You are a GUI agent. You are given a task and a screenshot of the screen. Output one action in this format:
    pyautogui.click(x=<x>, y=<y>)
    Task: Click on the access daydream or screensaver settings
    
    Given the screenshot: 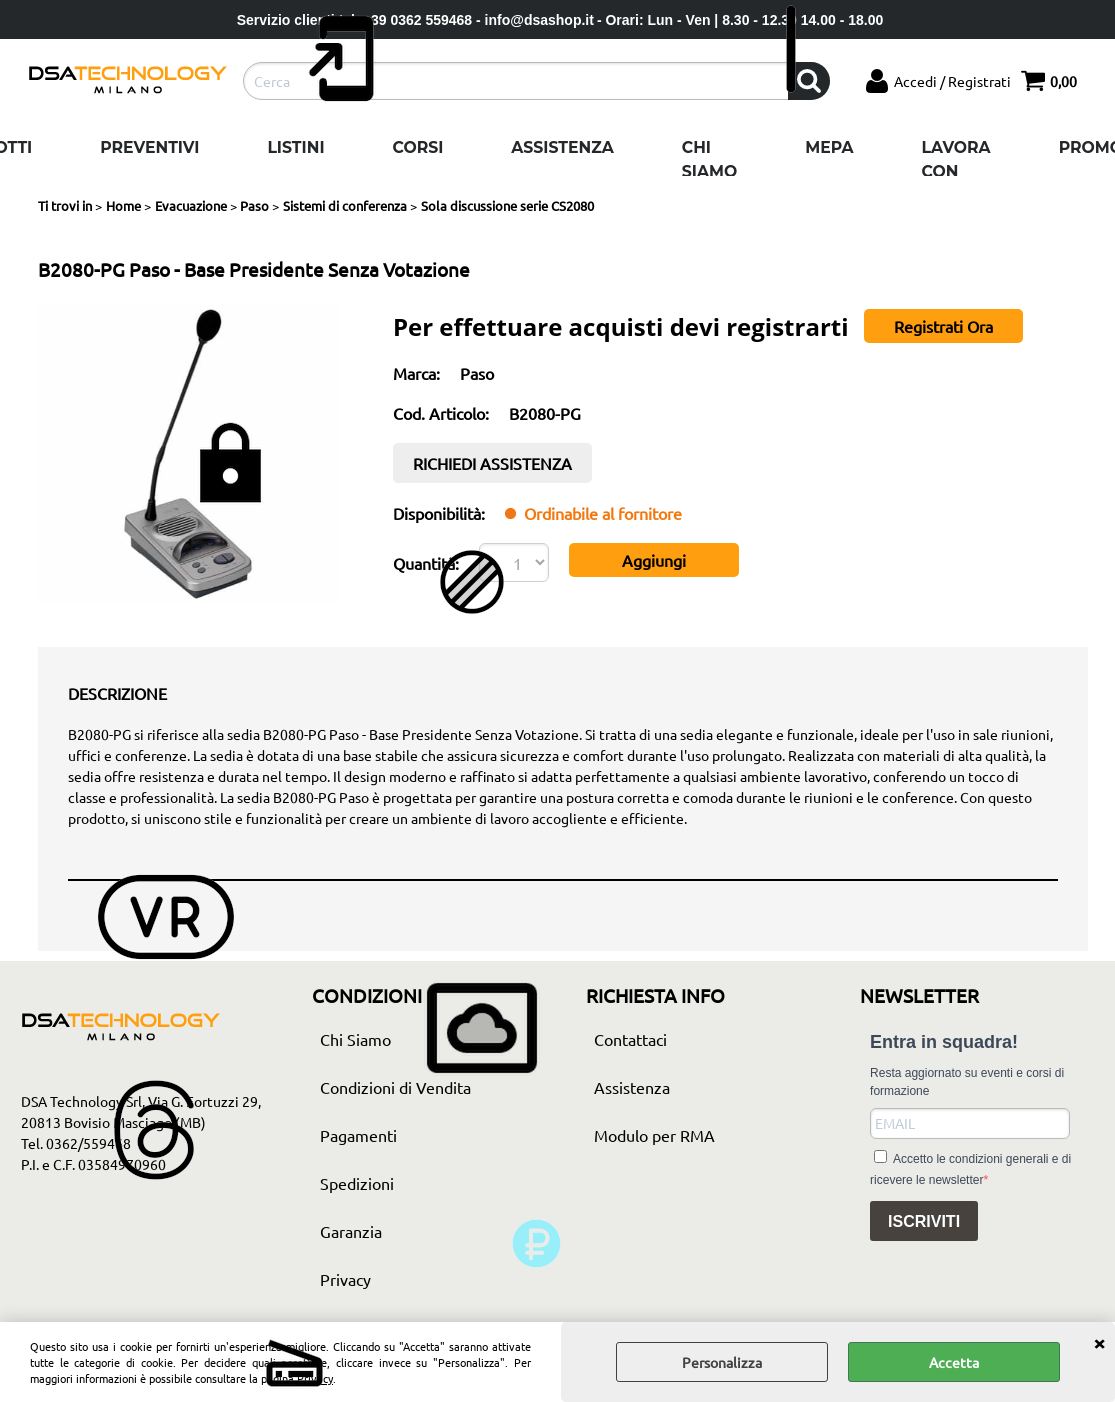 What is the action you would take?
    pyautogui.click(x=482, y=1028)
    